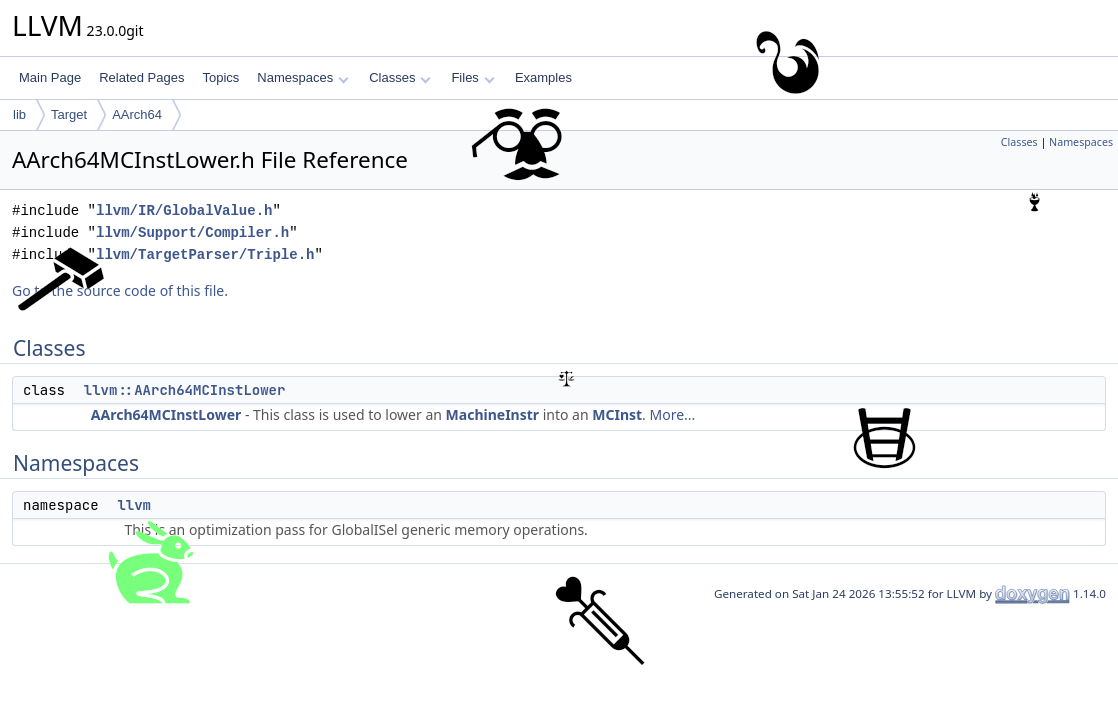 This screenshot has width=1118, height=720. I want to click on access crafting or building tools, so click(61, 279).